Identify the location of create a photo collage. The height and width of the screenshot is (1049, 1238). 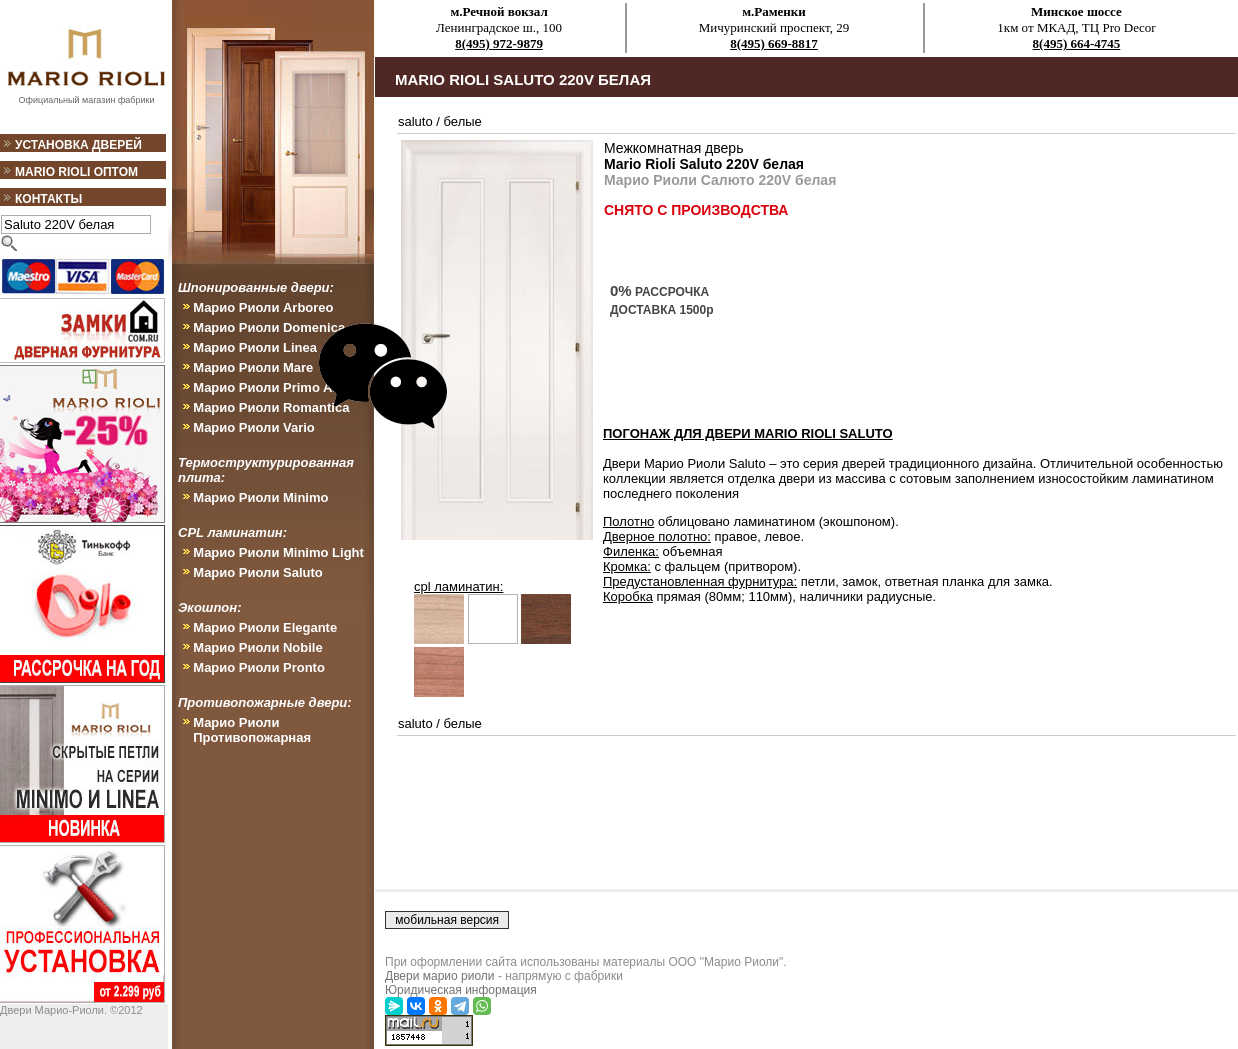
(89, 376).